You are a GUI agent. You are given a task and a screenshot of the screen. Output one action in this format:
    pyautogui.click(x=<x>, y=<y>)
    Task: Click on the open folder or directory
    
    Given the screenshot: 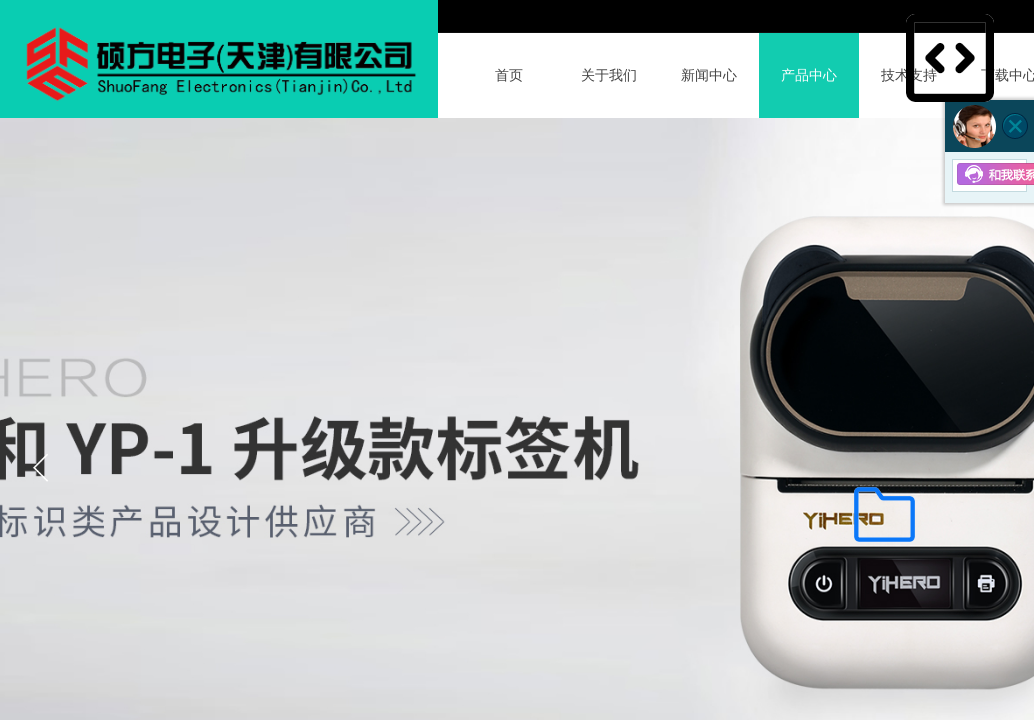 What is the action you would take?
    pyautogui.click(x=884, y=514)
    